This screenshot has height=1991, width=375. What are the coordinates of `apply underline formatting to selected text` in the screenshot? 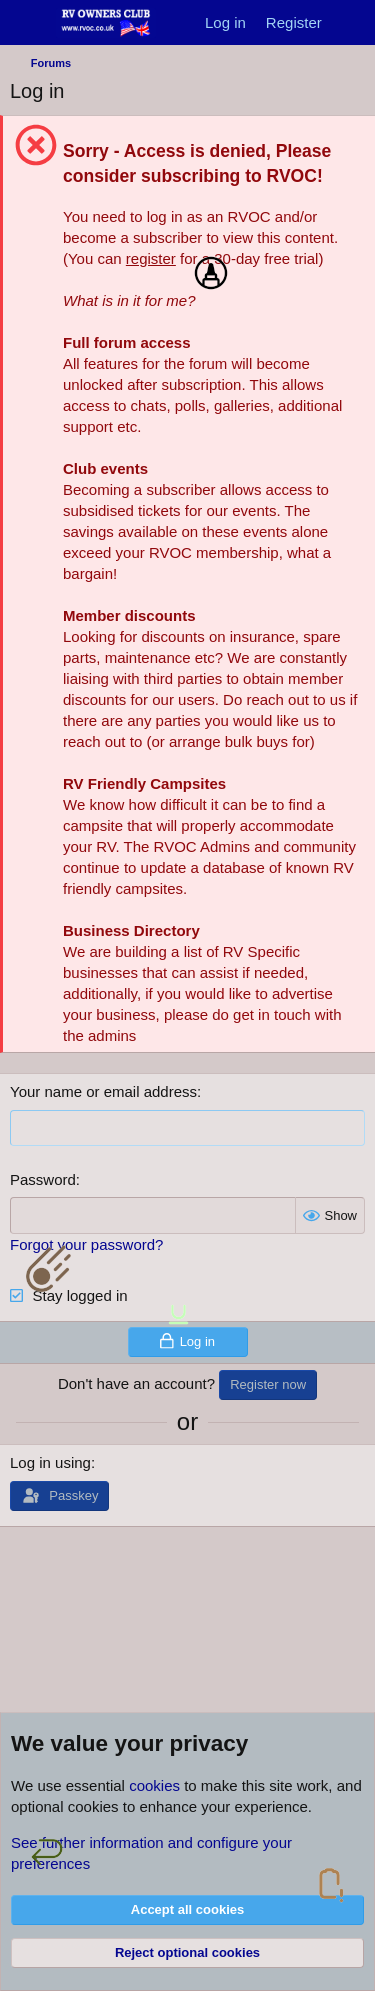 It's located at (178, 1314).